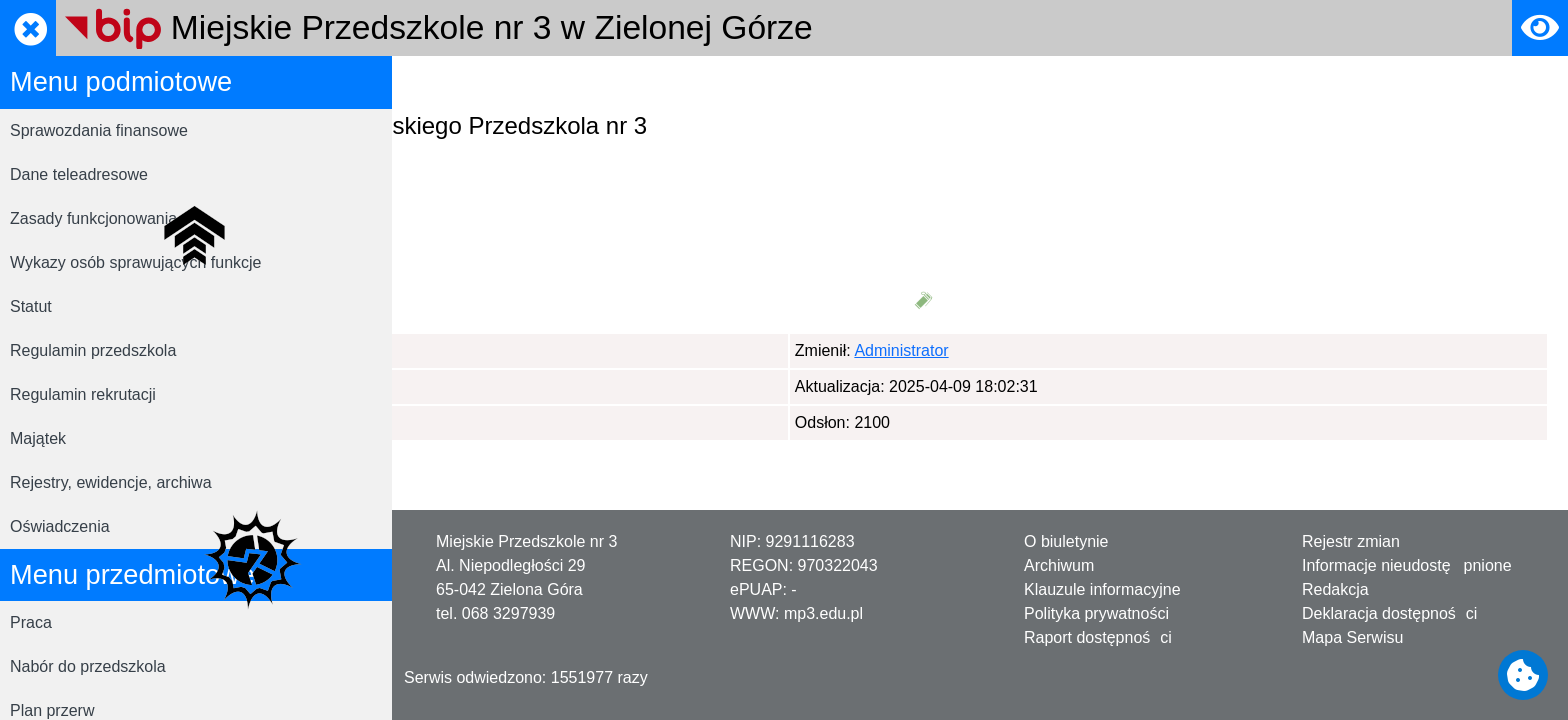  I want to click on indicates a power-up or special ability is active, so click(253, 559).